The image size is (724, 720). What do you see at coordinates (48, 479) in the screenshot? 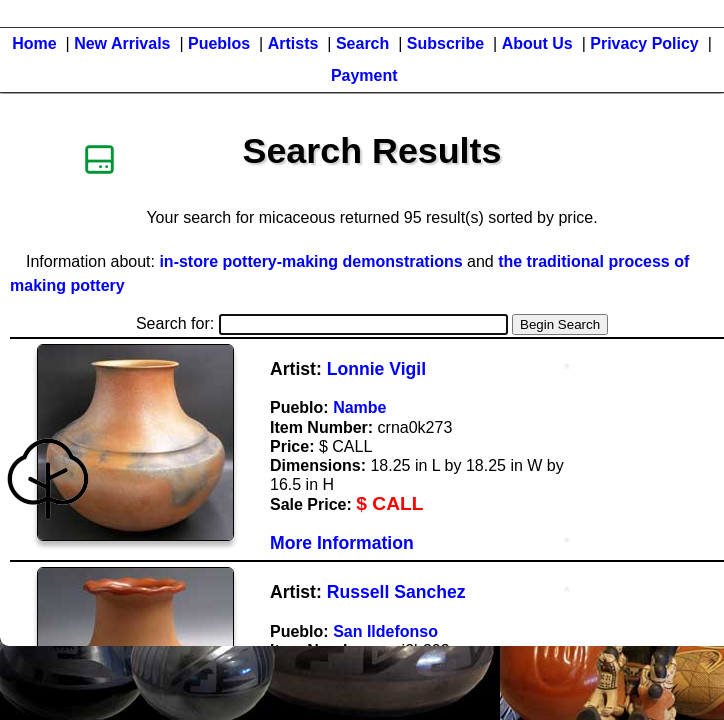
I see `access nature or park-related content` at bounding box center [48, 479].